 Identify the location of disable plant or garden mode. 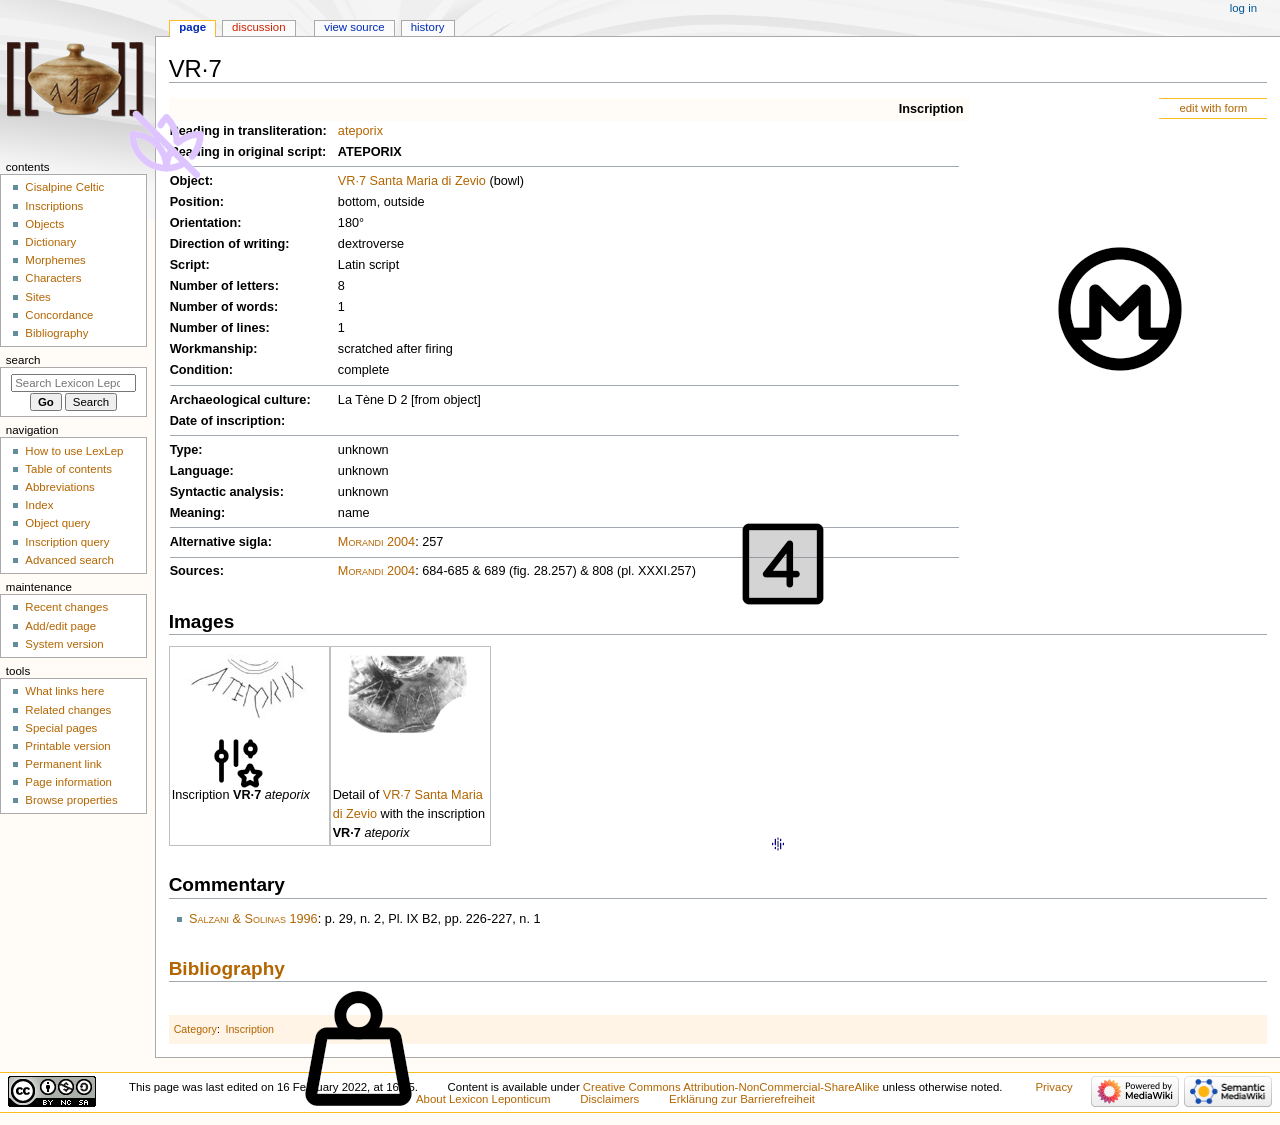
(166, 144).